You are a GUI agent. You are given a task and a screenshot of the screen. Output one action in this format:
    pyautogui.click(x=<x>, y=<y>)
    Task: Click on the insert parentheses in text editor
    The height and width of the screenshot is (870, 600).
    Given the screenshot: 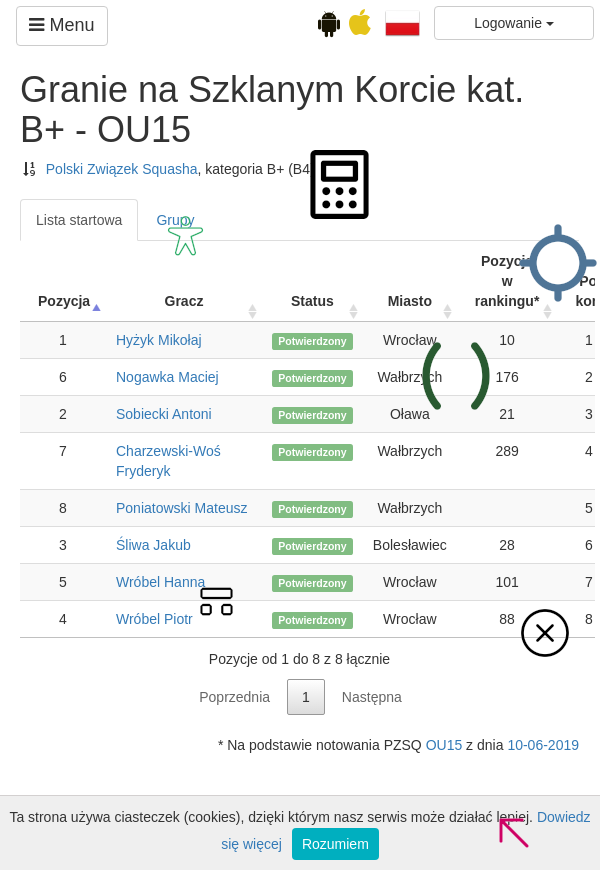 What is the action you would take?
    pyautogui.click(x=456, y=376)
    